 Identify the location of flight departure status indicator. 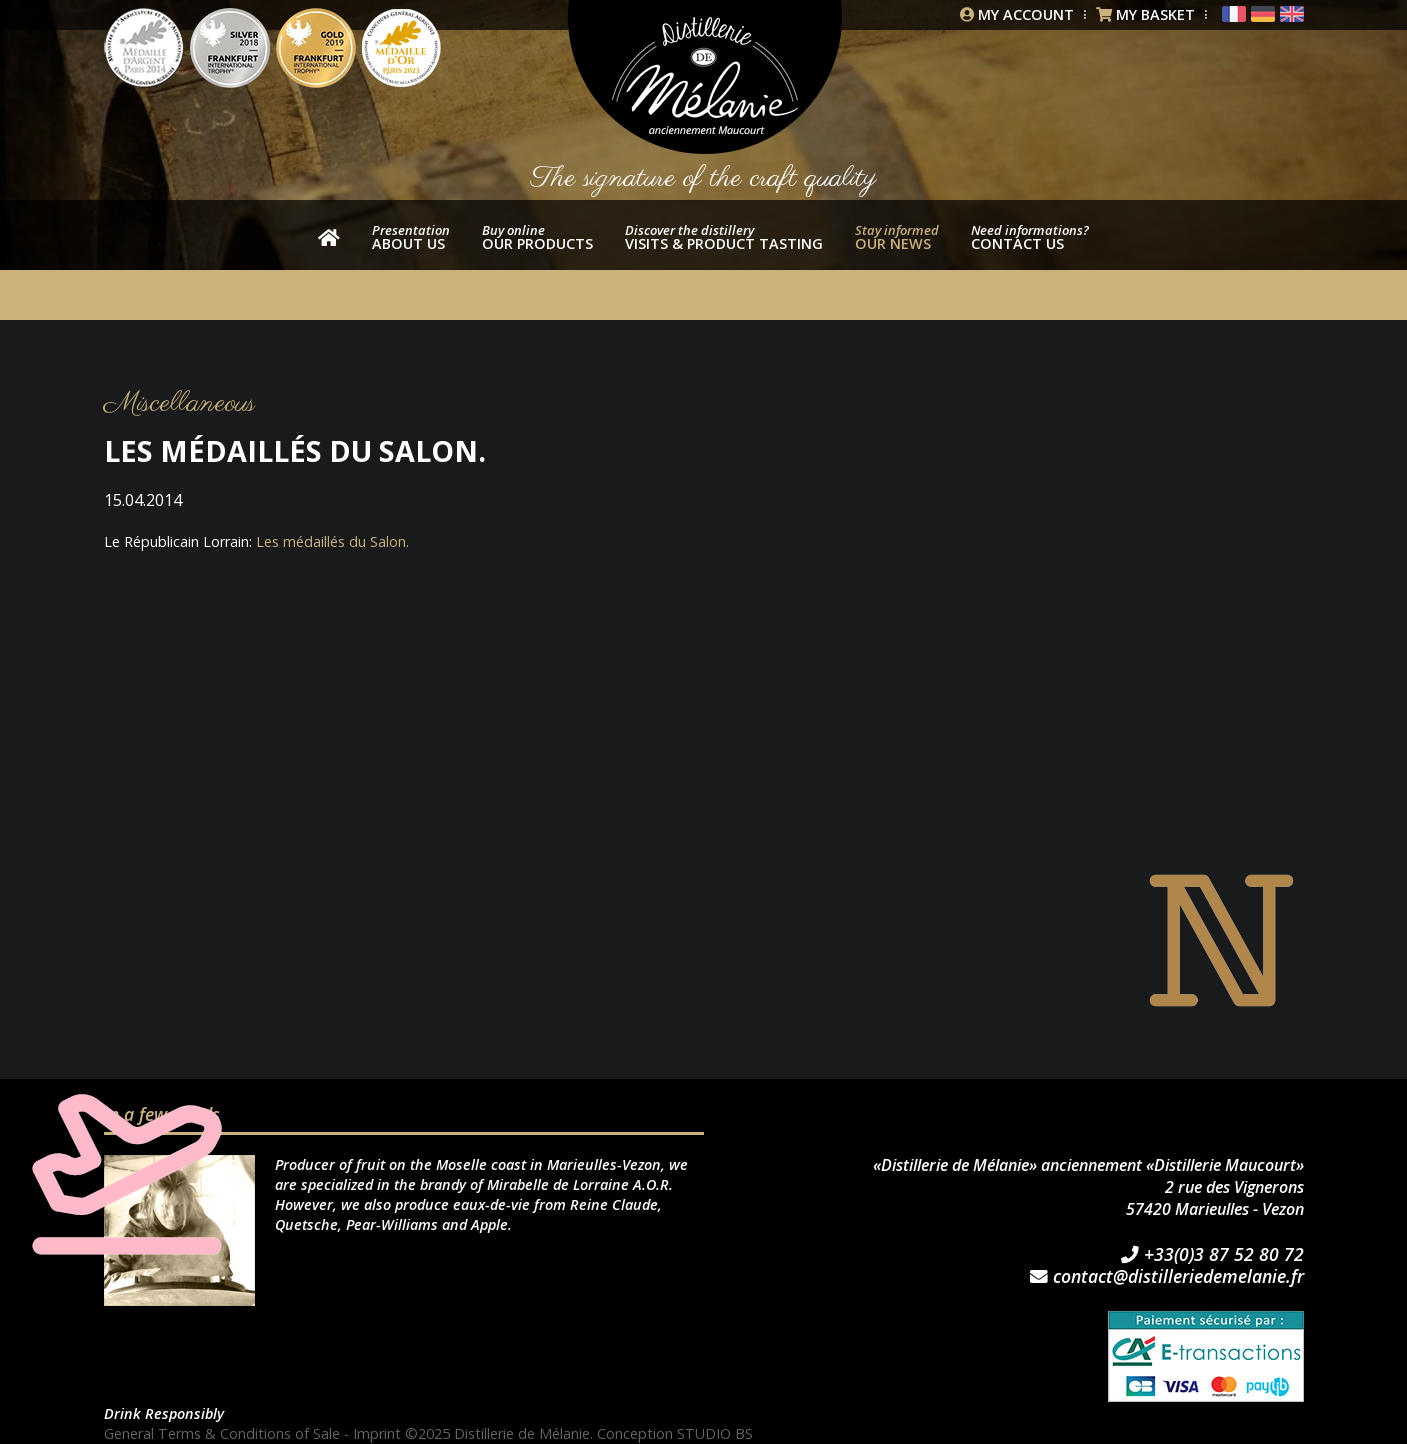
(127, 1160).